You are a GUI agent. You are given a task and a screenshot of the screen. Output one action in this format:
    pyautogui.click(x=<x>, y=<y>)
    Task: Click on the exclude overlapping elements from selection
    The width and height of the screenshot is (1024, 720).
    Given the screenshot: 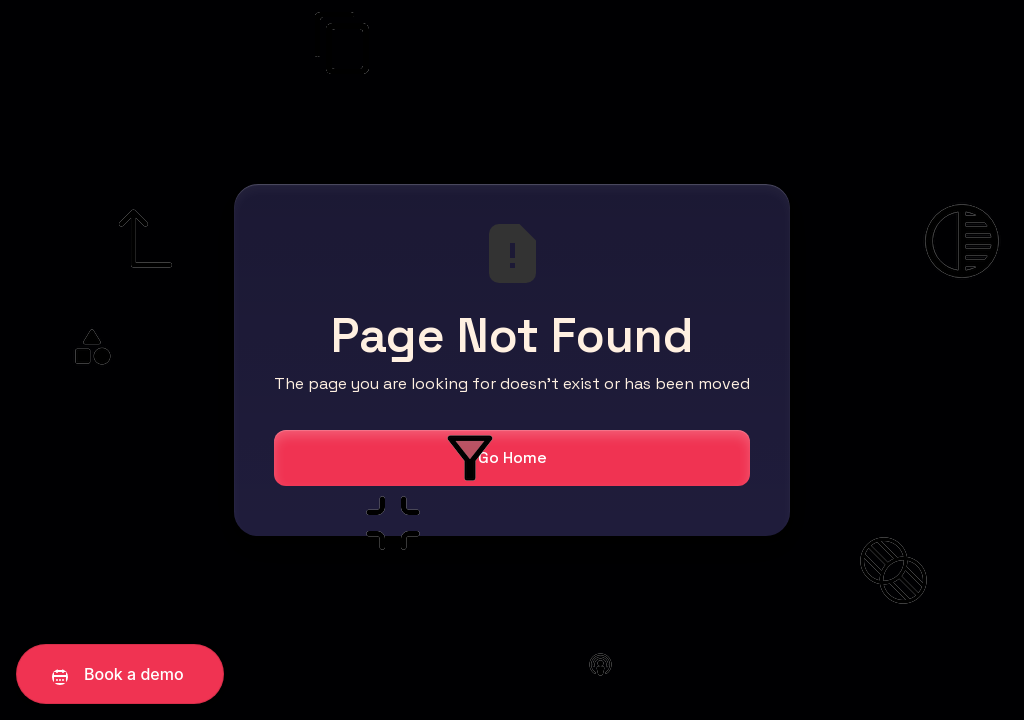 What is the action you would take?
    pyautogui.click(x=893, y=570)
    